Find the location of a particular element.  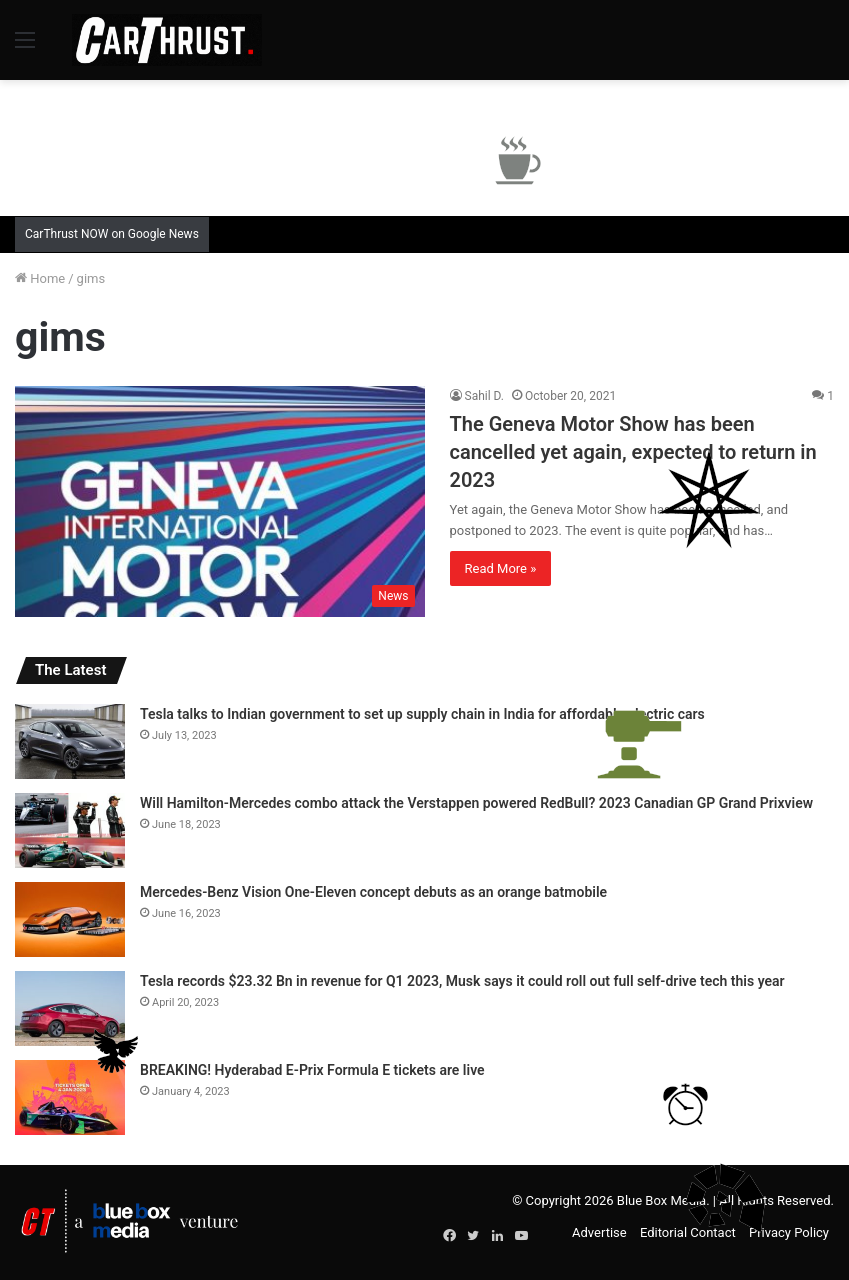

turret defense unit in a strategy game is located at coordinates (639, 744).